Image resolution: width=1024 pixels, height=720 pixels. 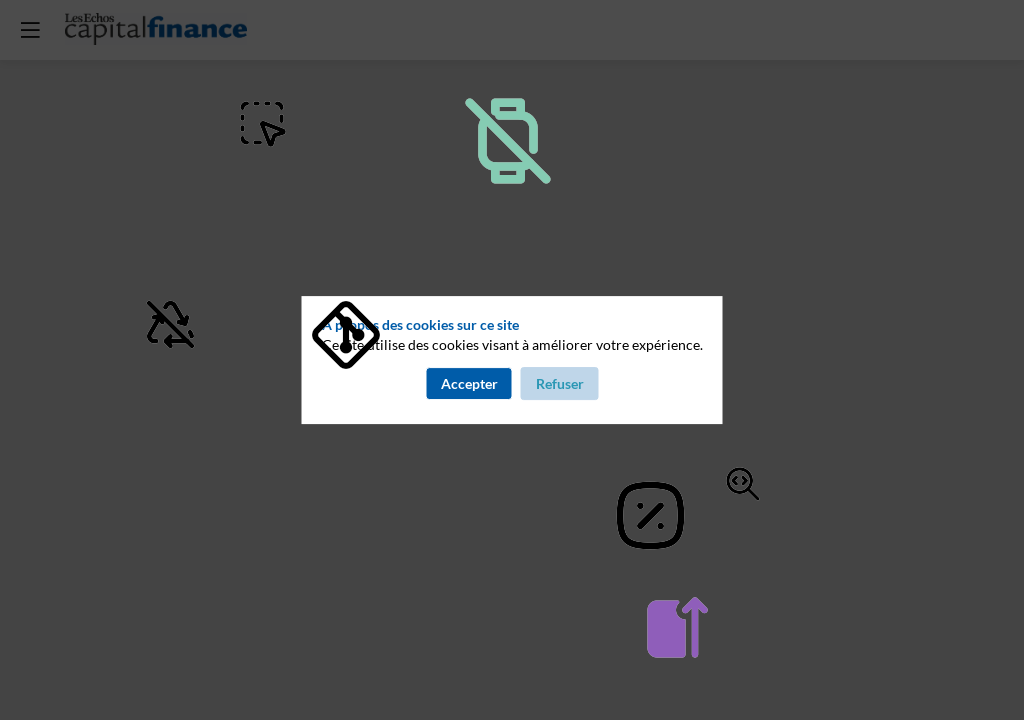 I want to click on inspect or zoom into code, so click(x=743, y=484).